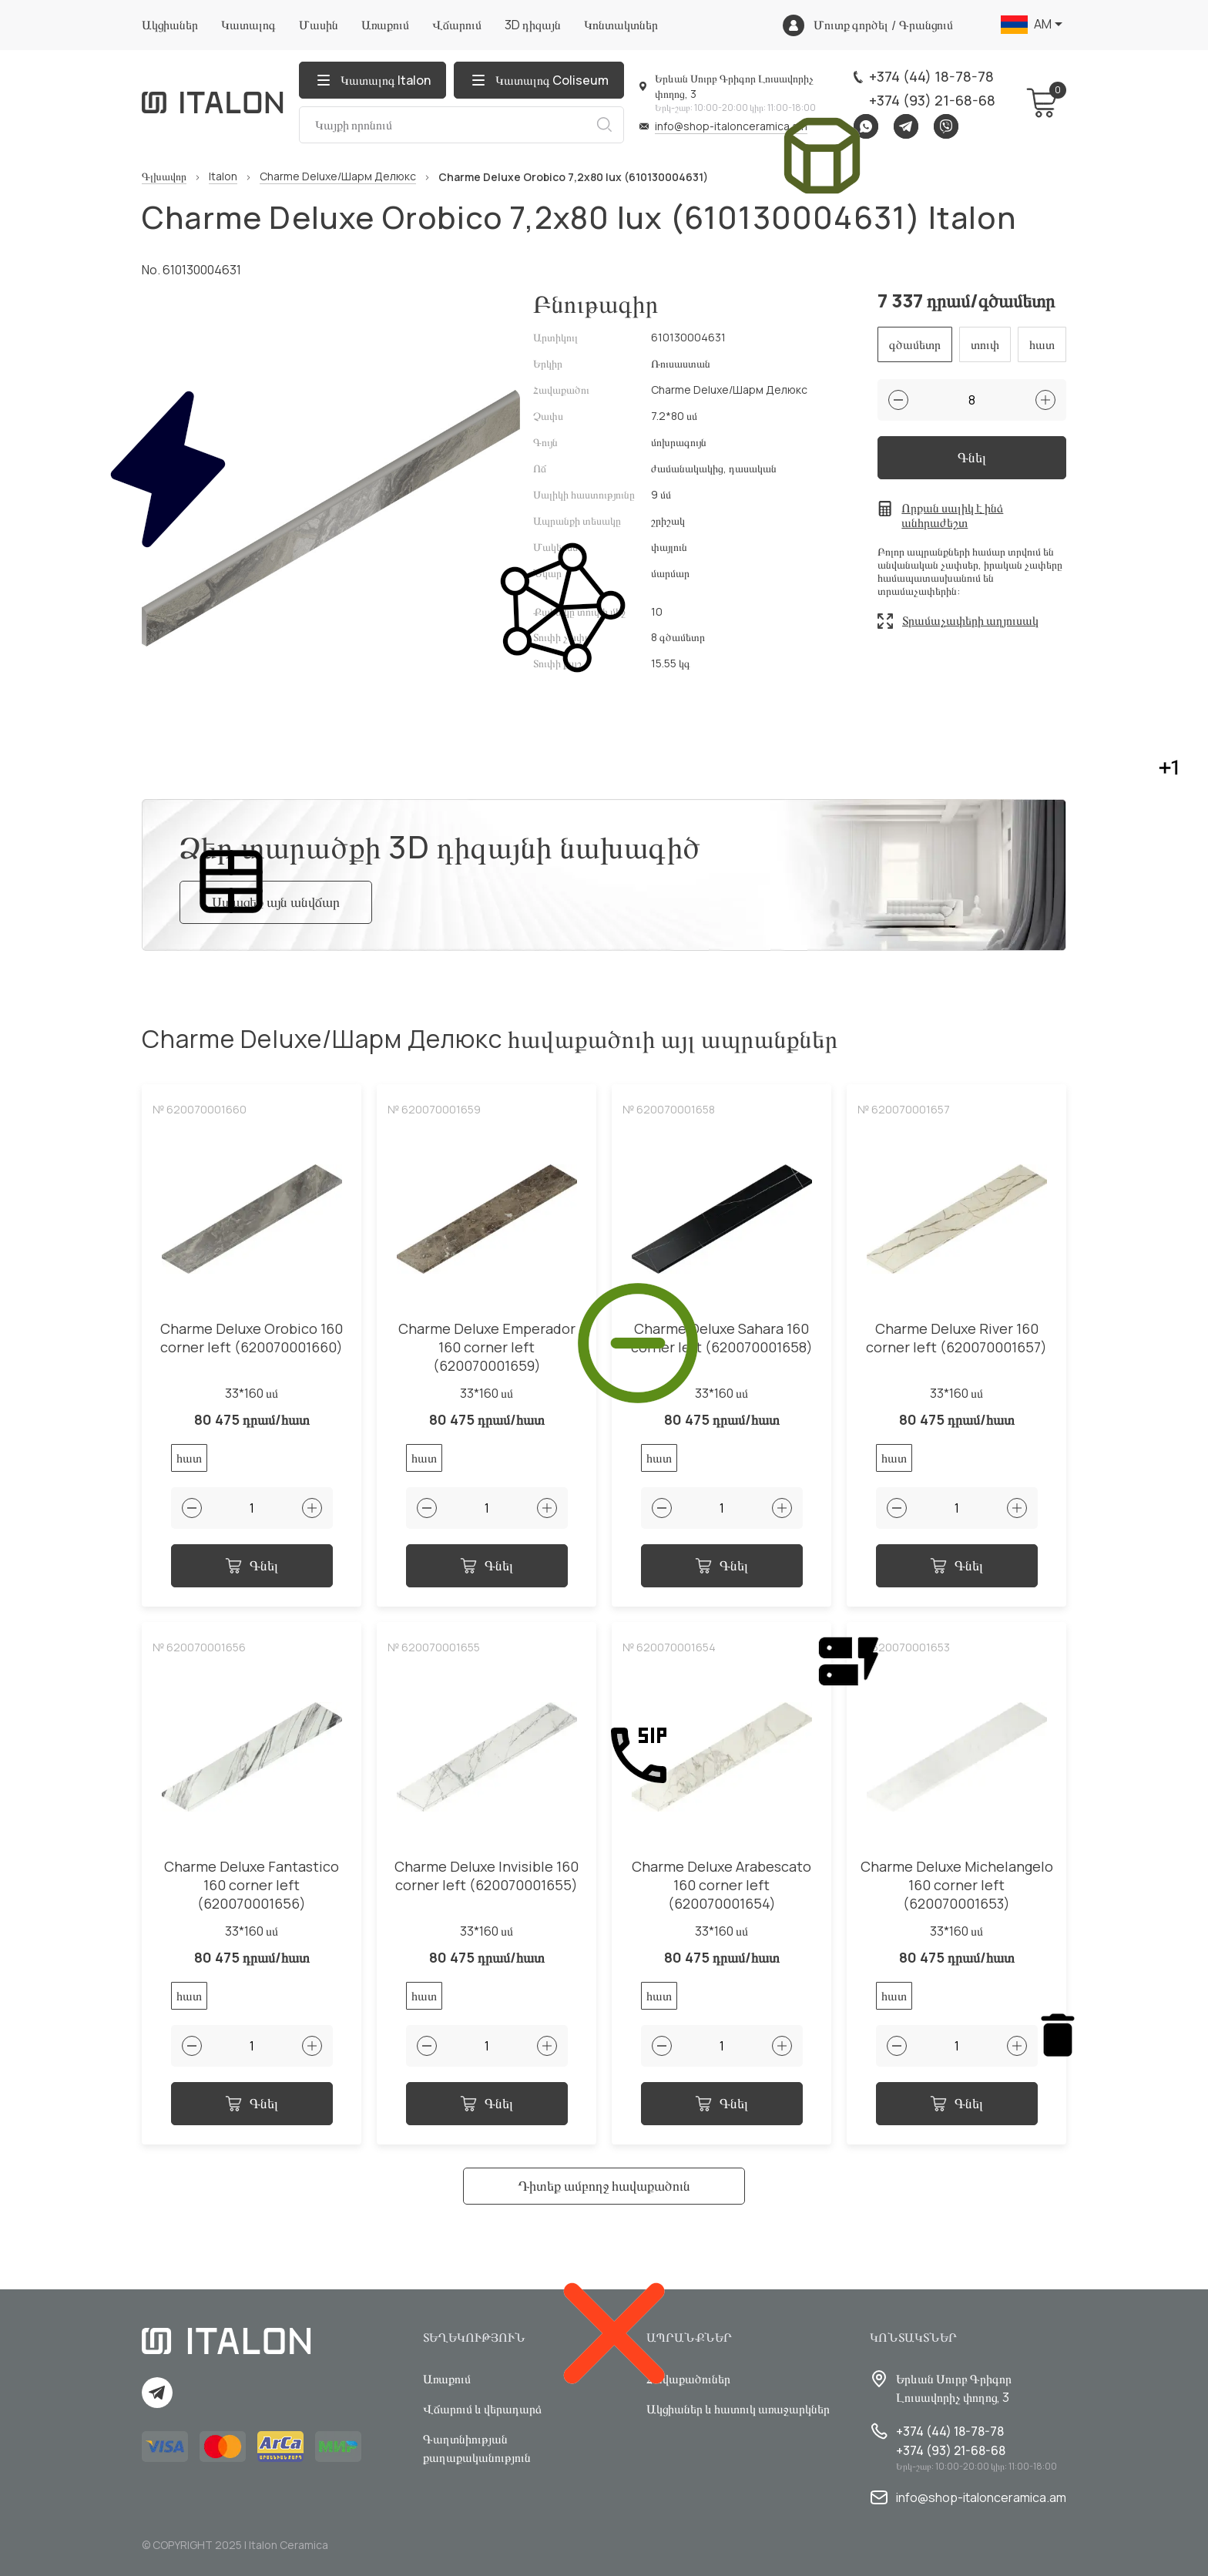 Image resolution: width=1208 pixels, height=2576 pixels. I want to click on delete selected item, so click(1058, 2035).